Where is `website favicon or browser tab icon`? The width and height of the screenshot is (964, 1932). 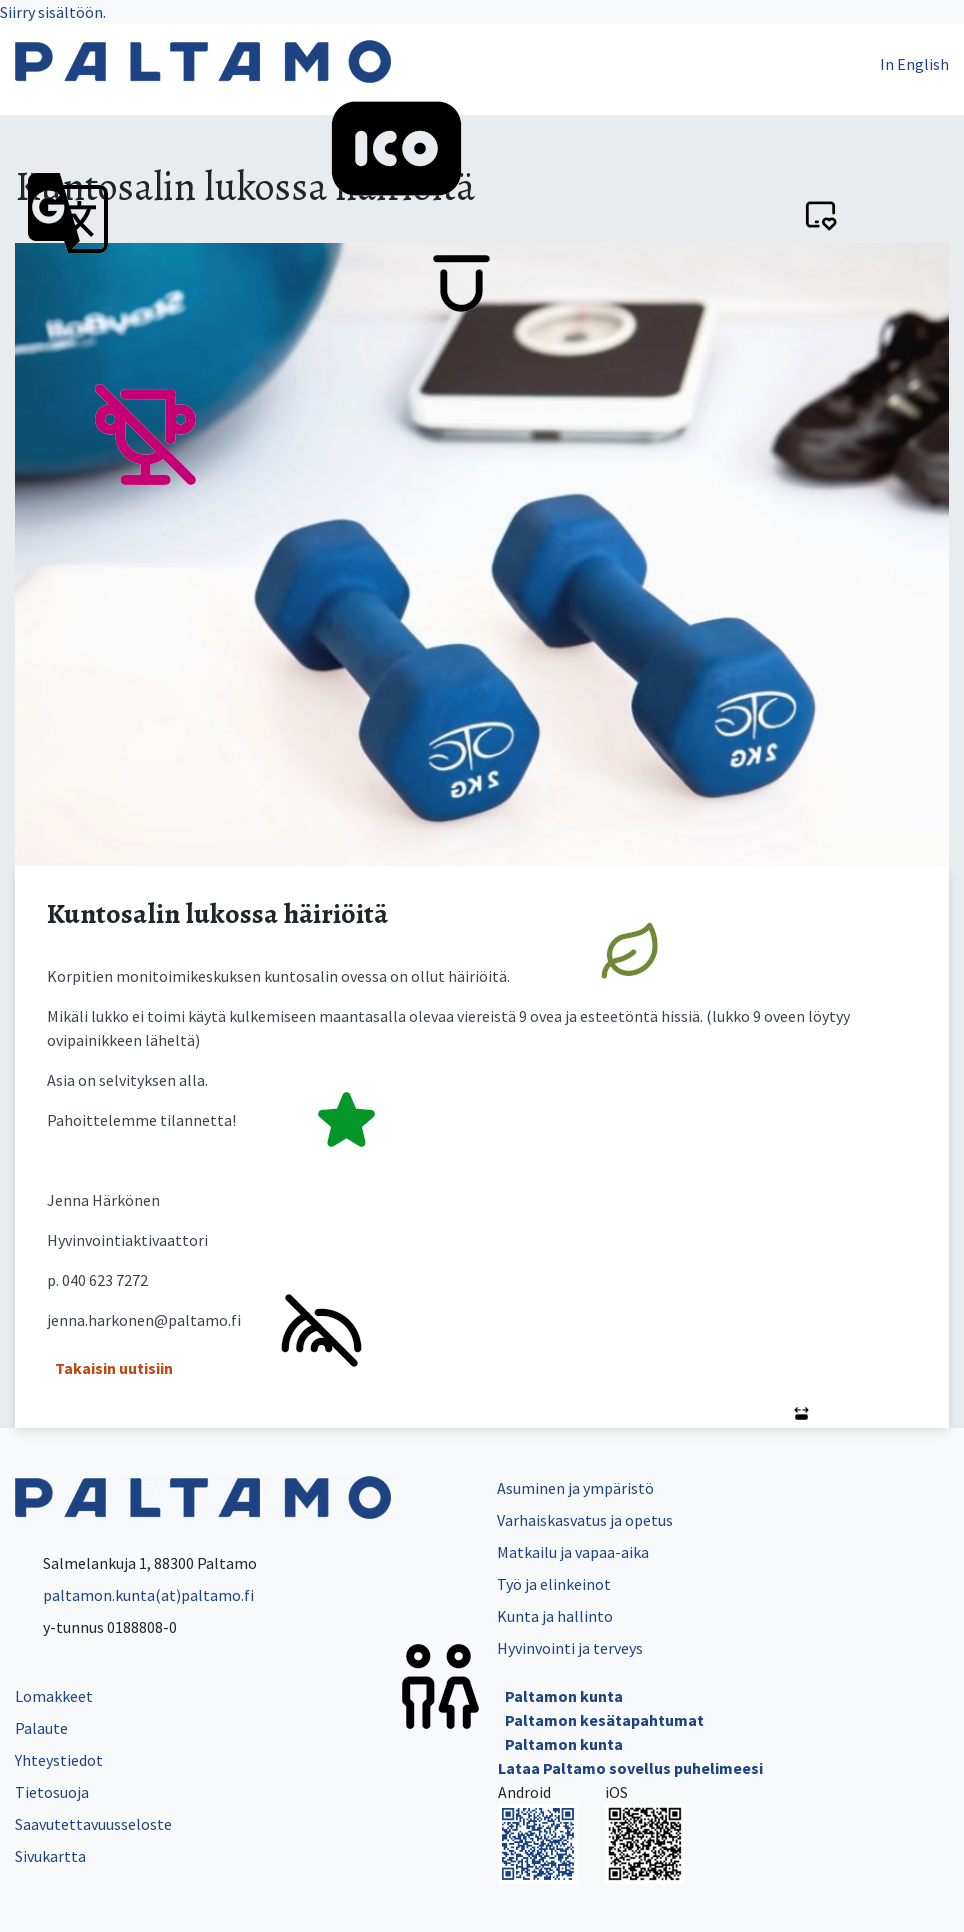
website favicon or browser tab icon is located at coordinates (396, 148).